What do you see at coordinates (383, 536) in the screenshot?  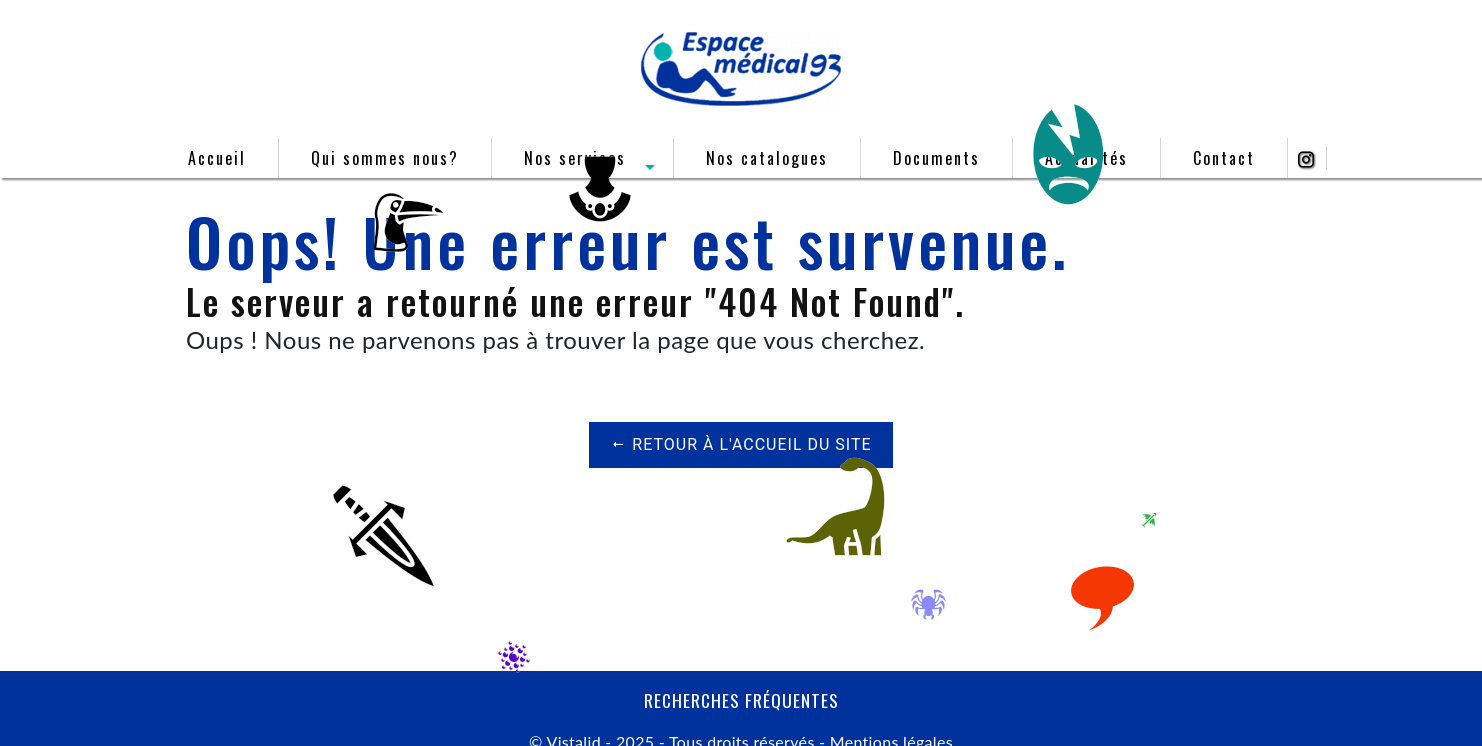 I see `equip a dagger or short blade weapon` at bounding box center [383, 536].